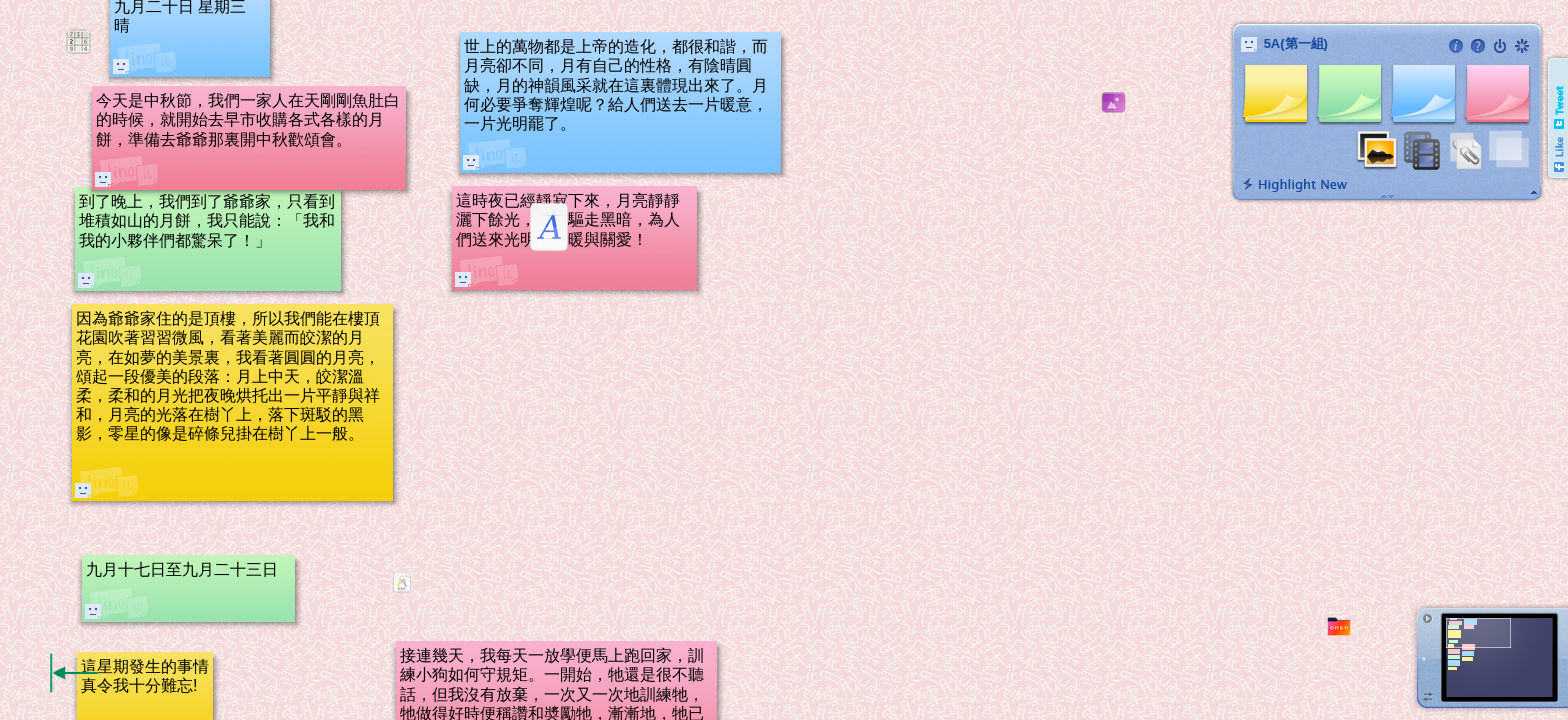  I want to click on launch gnome sudoku puzzle game, so click(78, 41).